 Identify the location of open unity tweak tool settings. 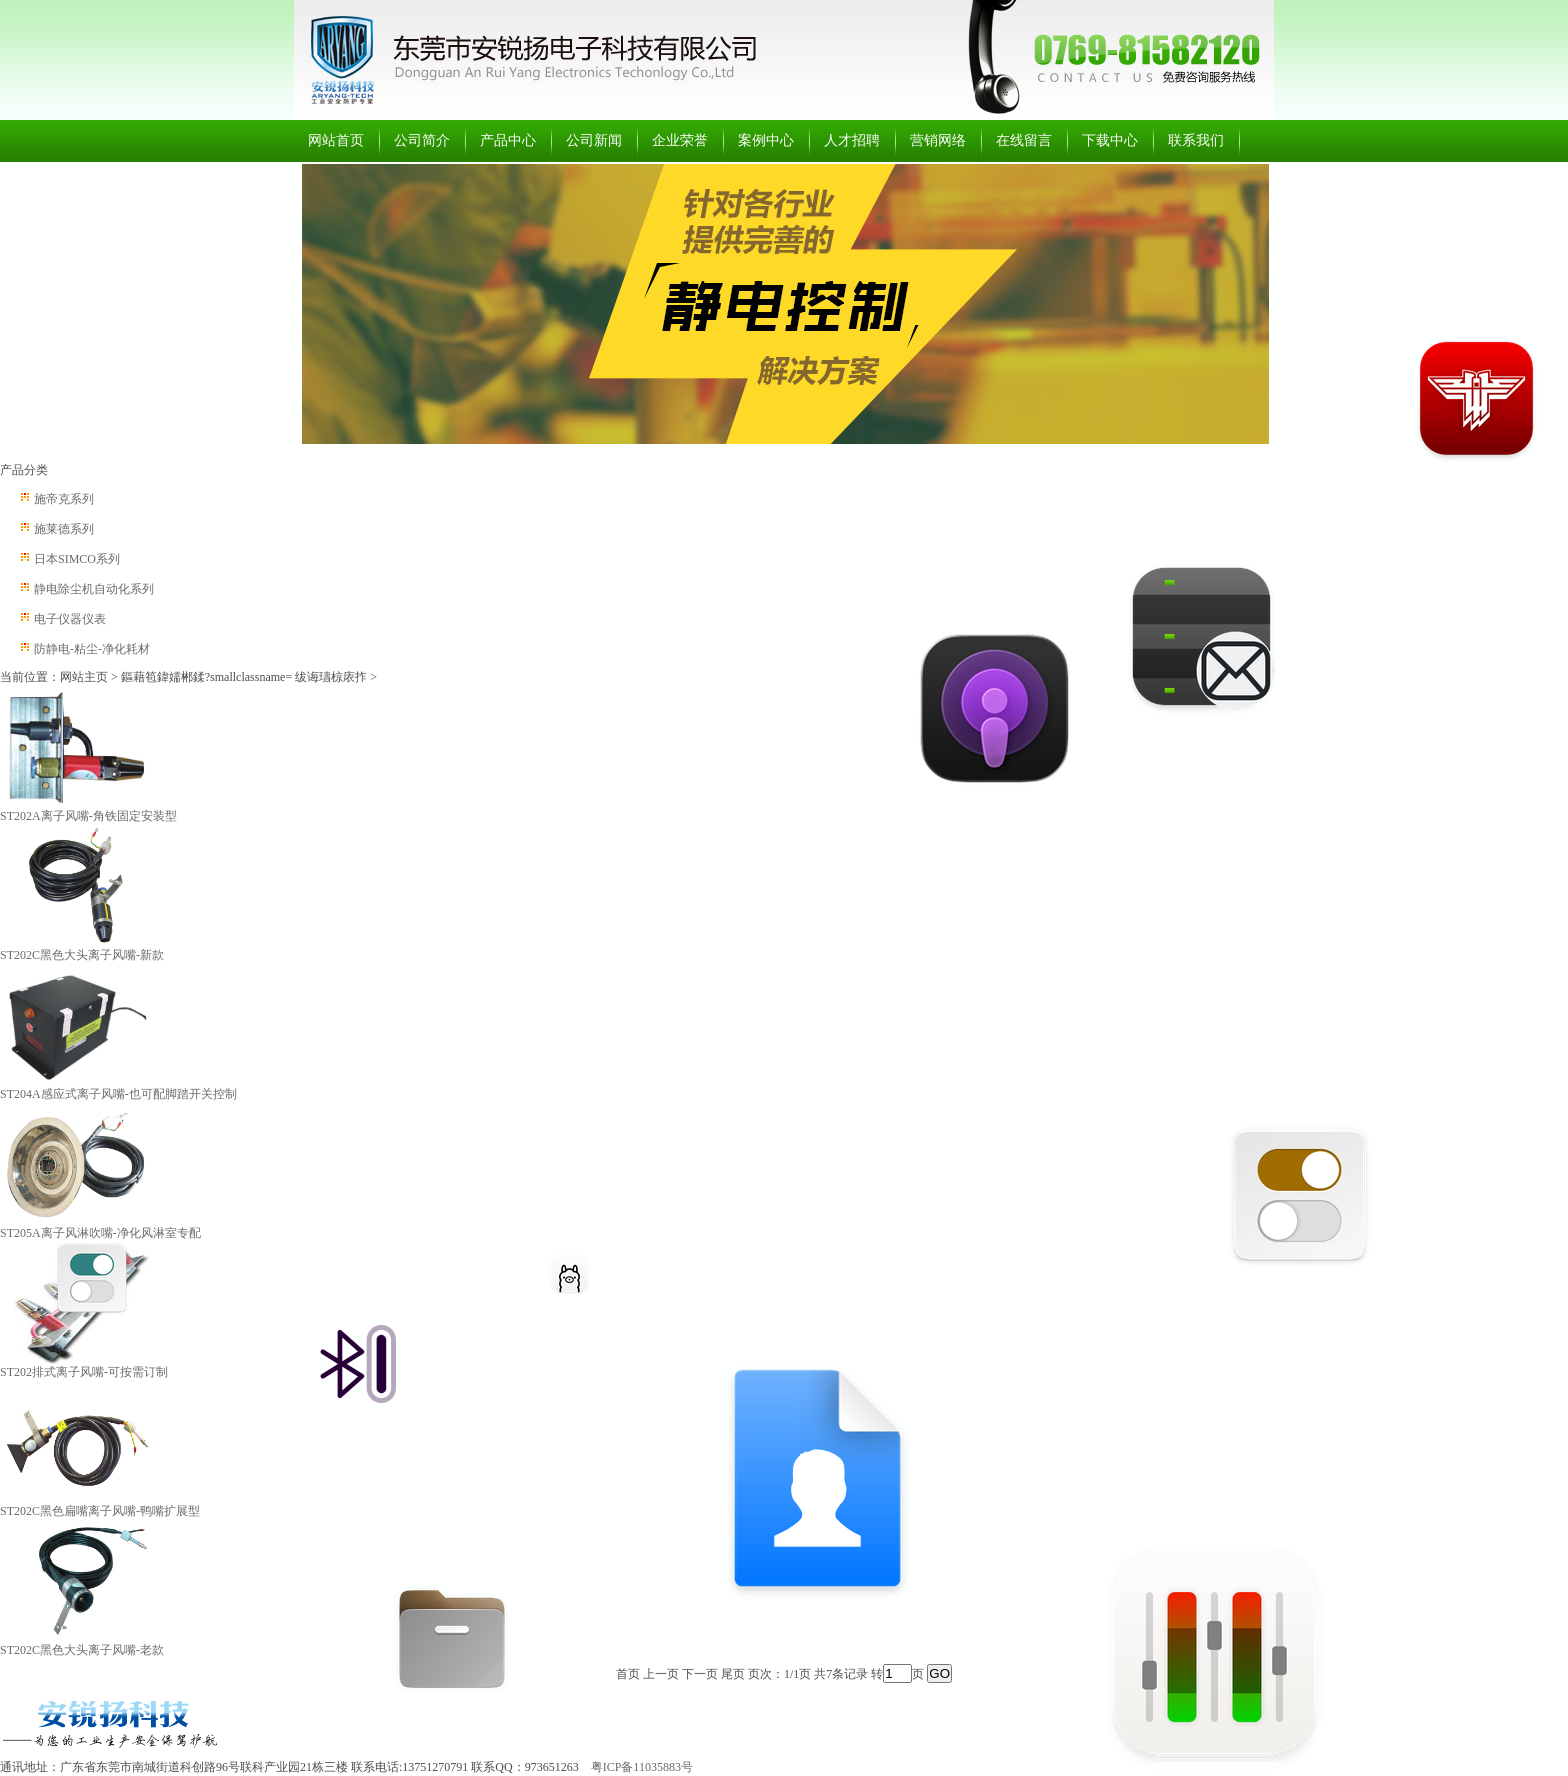
(92, 1278).